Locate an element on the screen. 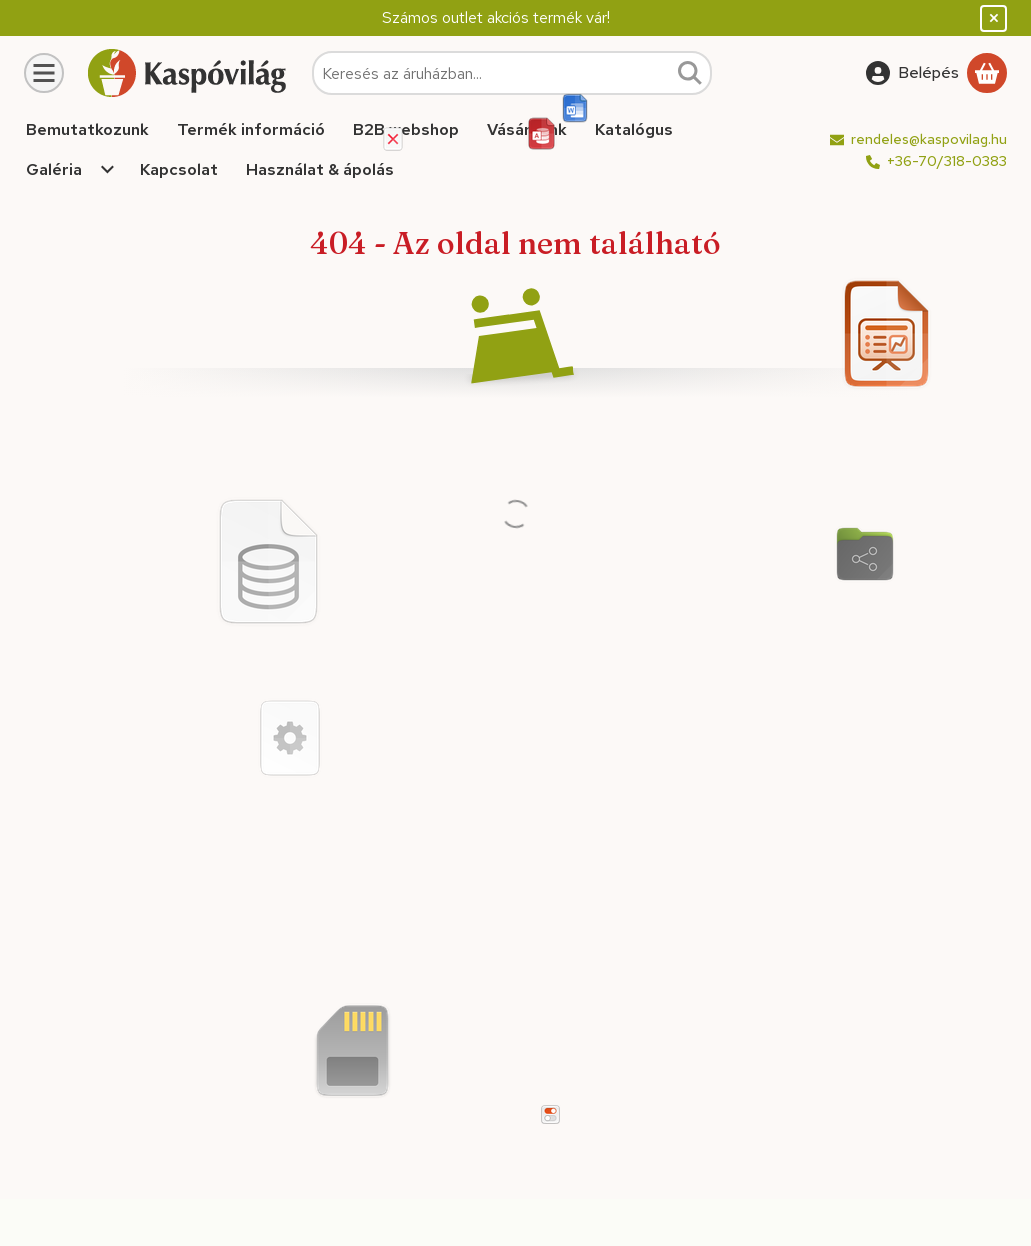 This screenshot has width=1031, height=1246. access removable storage device is located at coordinates (352, 1050).